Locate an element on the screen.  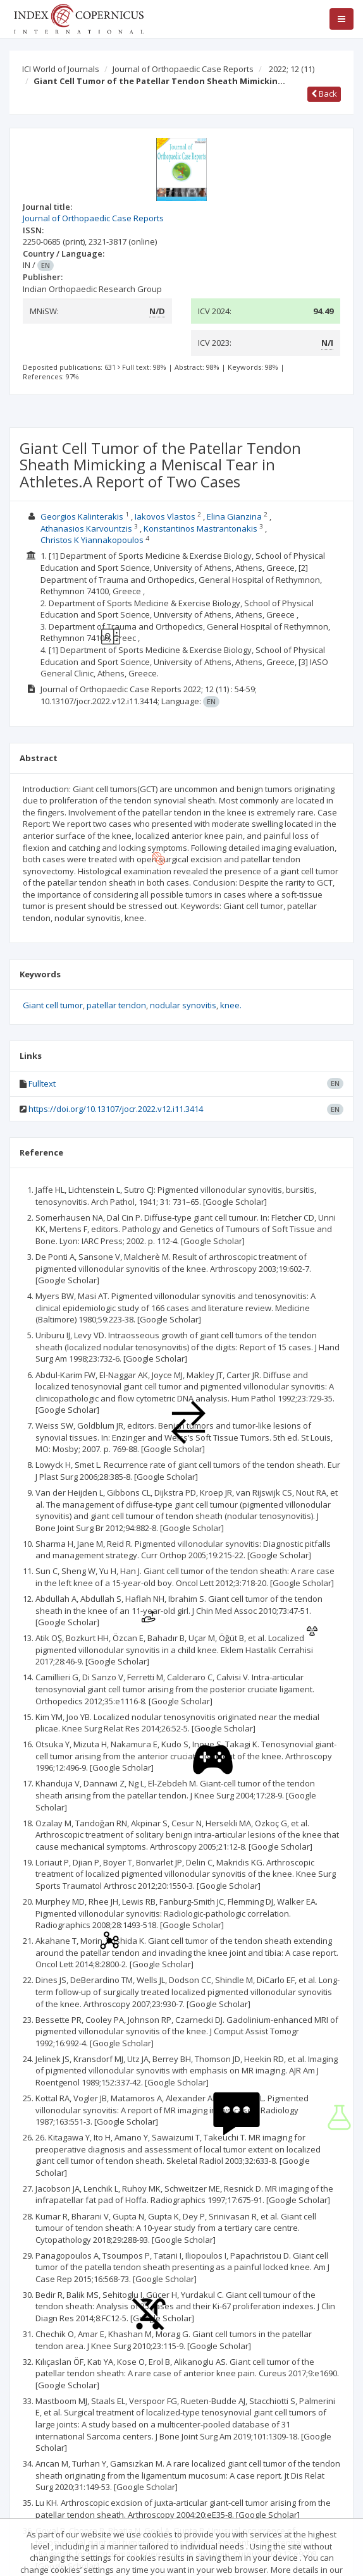
strollers not permitted in this area is located at coordinates (149, 2313).